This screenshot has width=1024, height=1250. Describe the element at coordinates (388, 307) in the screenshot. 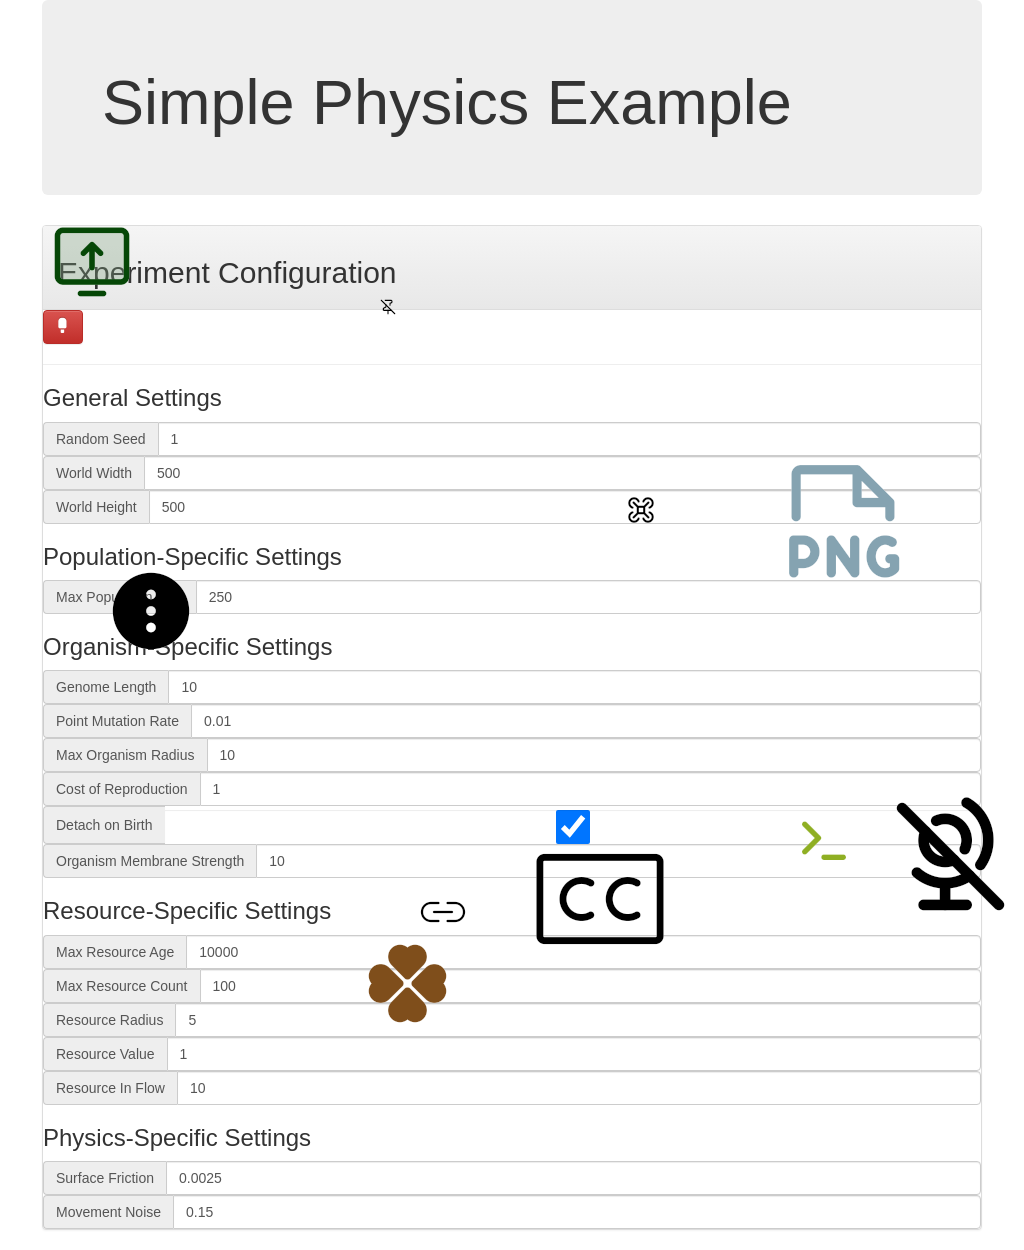

I see `unpin an item from its current location` at that location.